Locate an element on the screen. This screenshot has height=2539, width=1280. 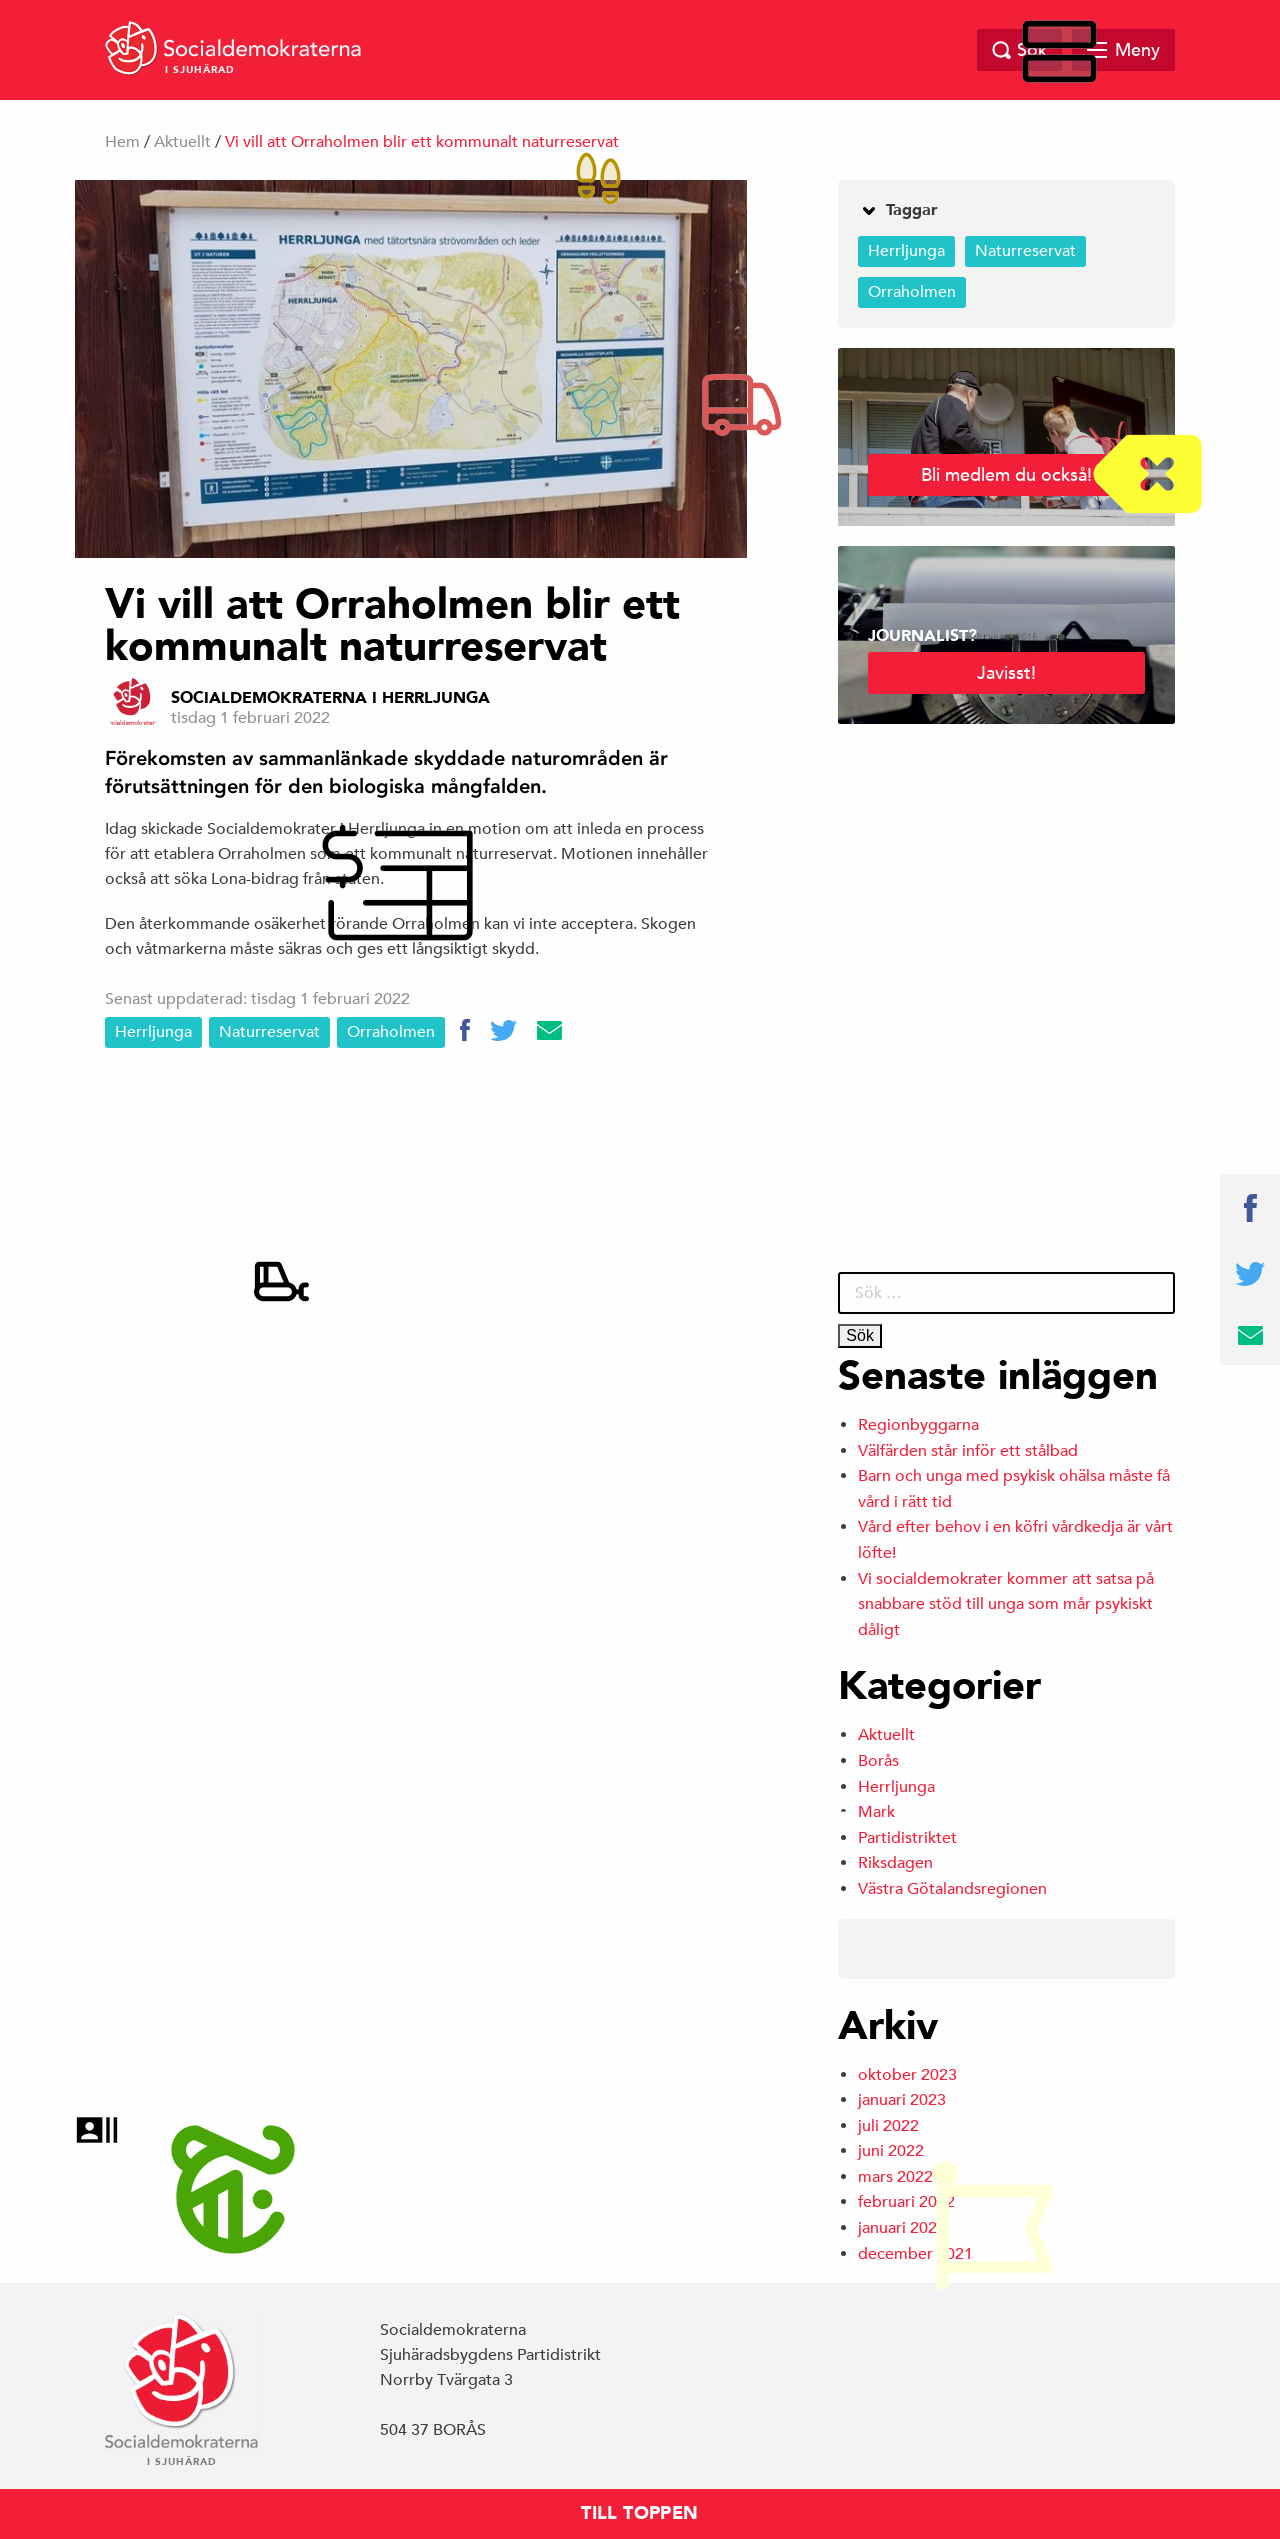
switch to row layout view is located at coordinates (1059, 51).